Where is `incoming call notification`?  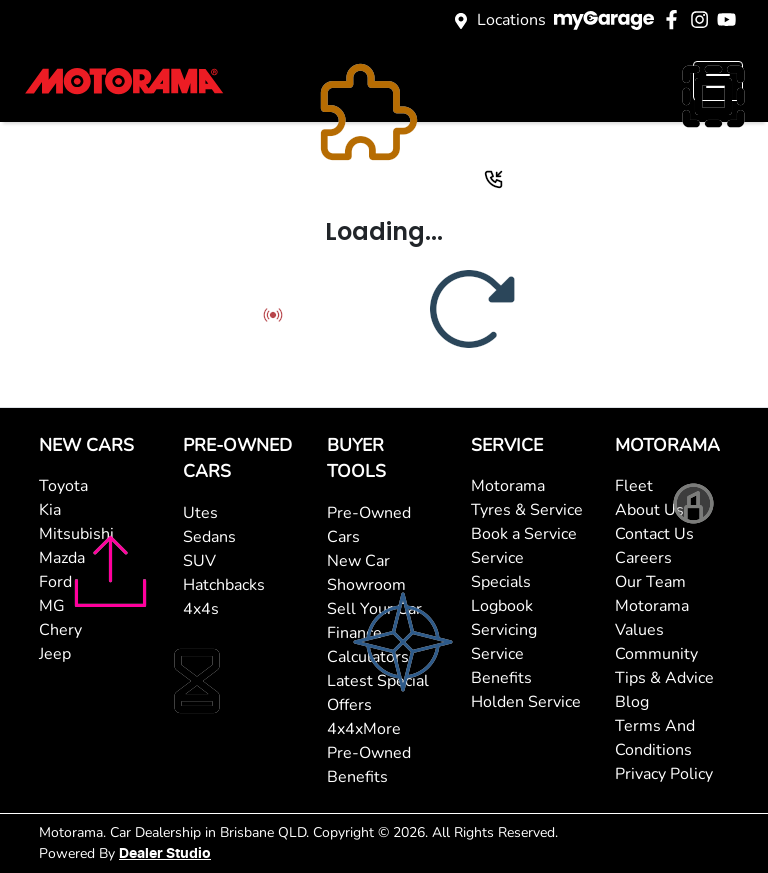
incoming call notification is located at coordinates (494, 179).